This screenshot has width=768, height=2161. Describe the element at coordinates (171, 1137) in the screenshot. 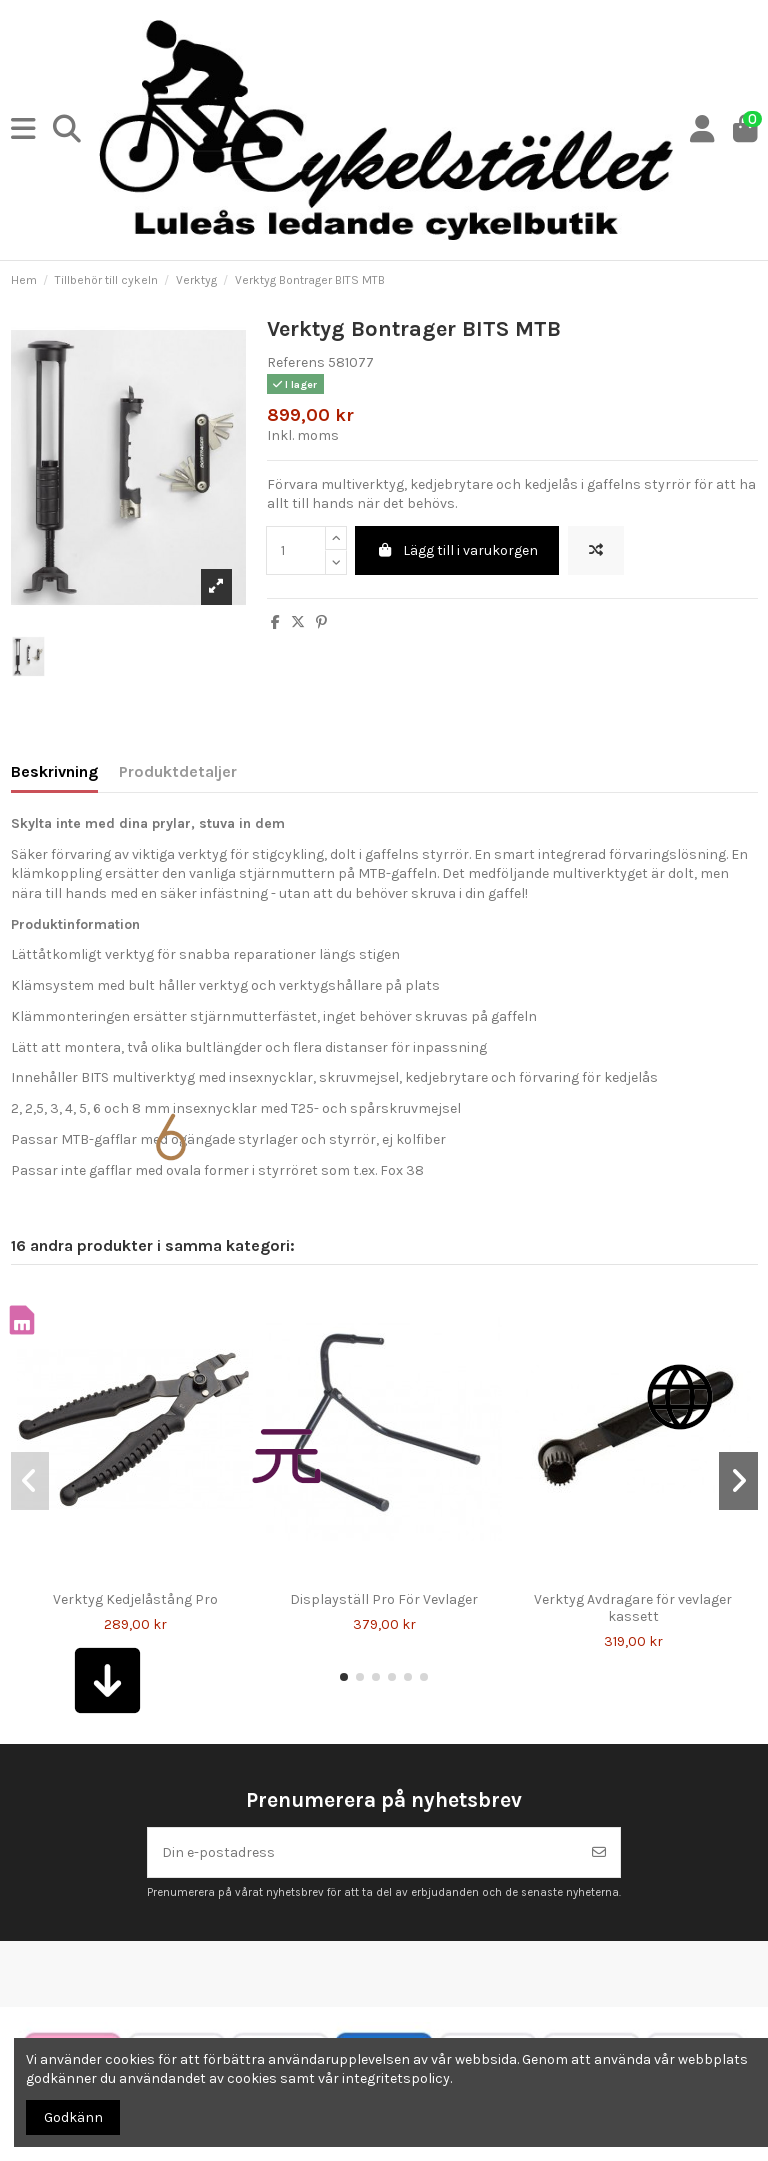

I see `indicates the number six in a list or sequence` at that location.